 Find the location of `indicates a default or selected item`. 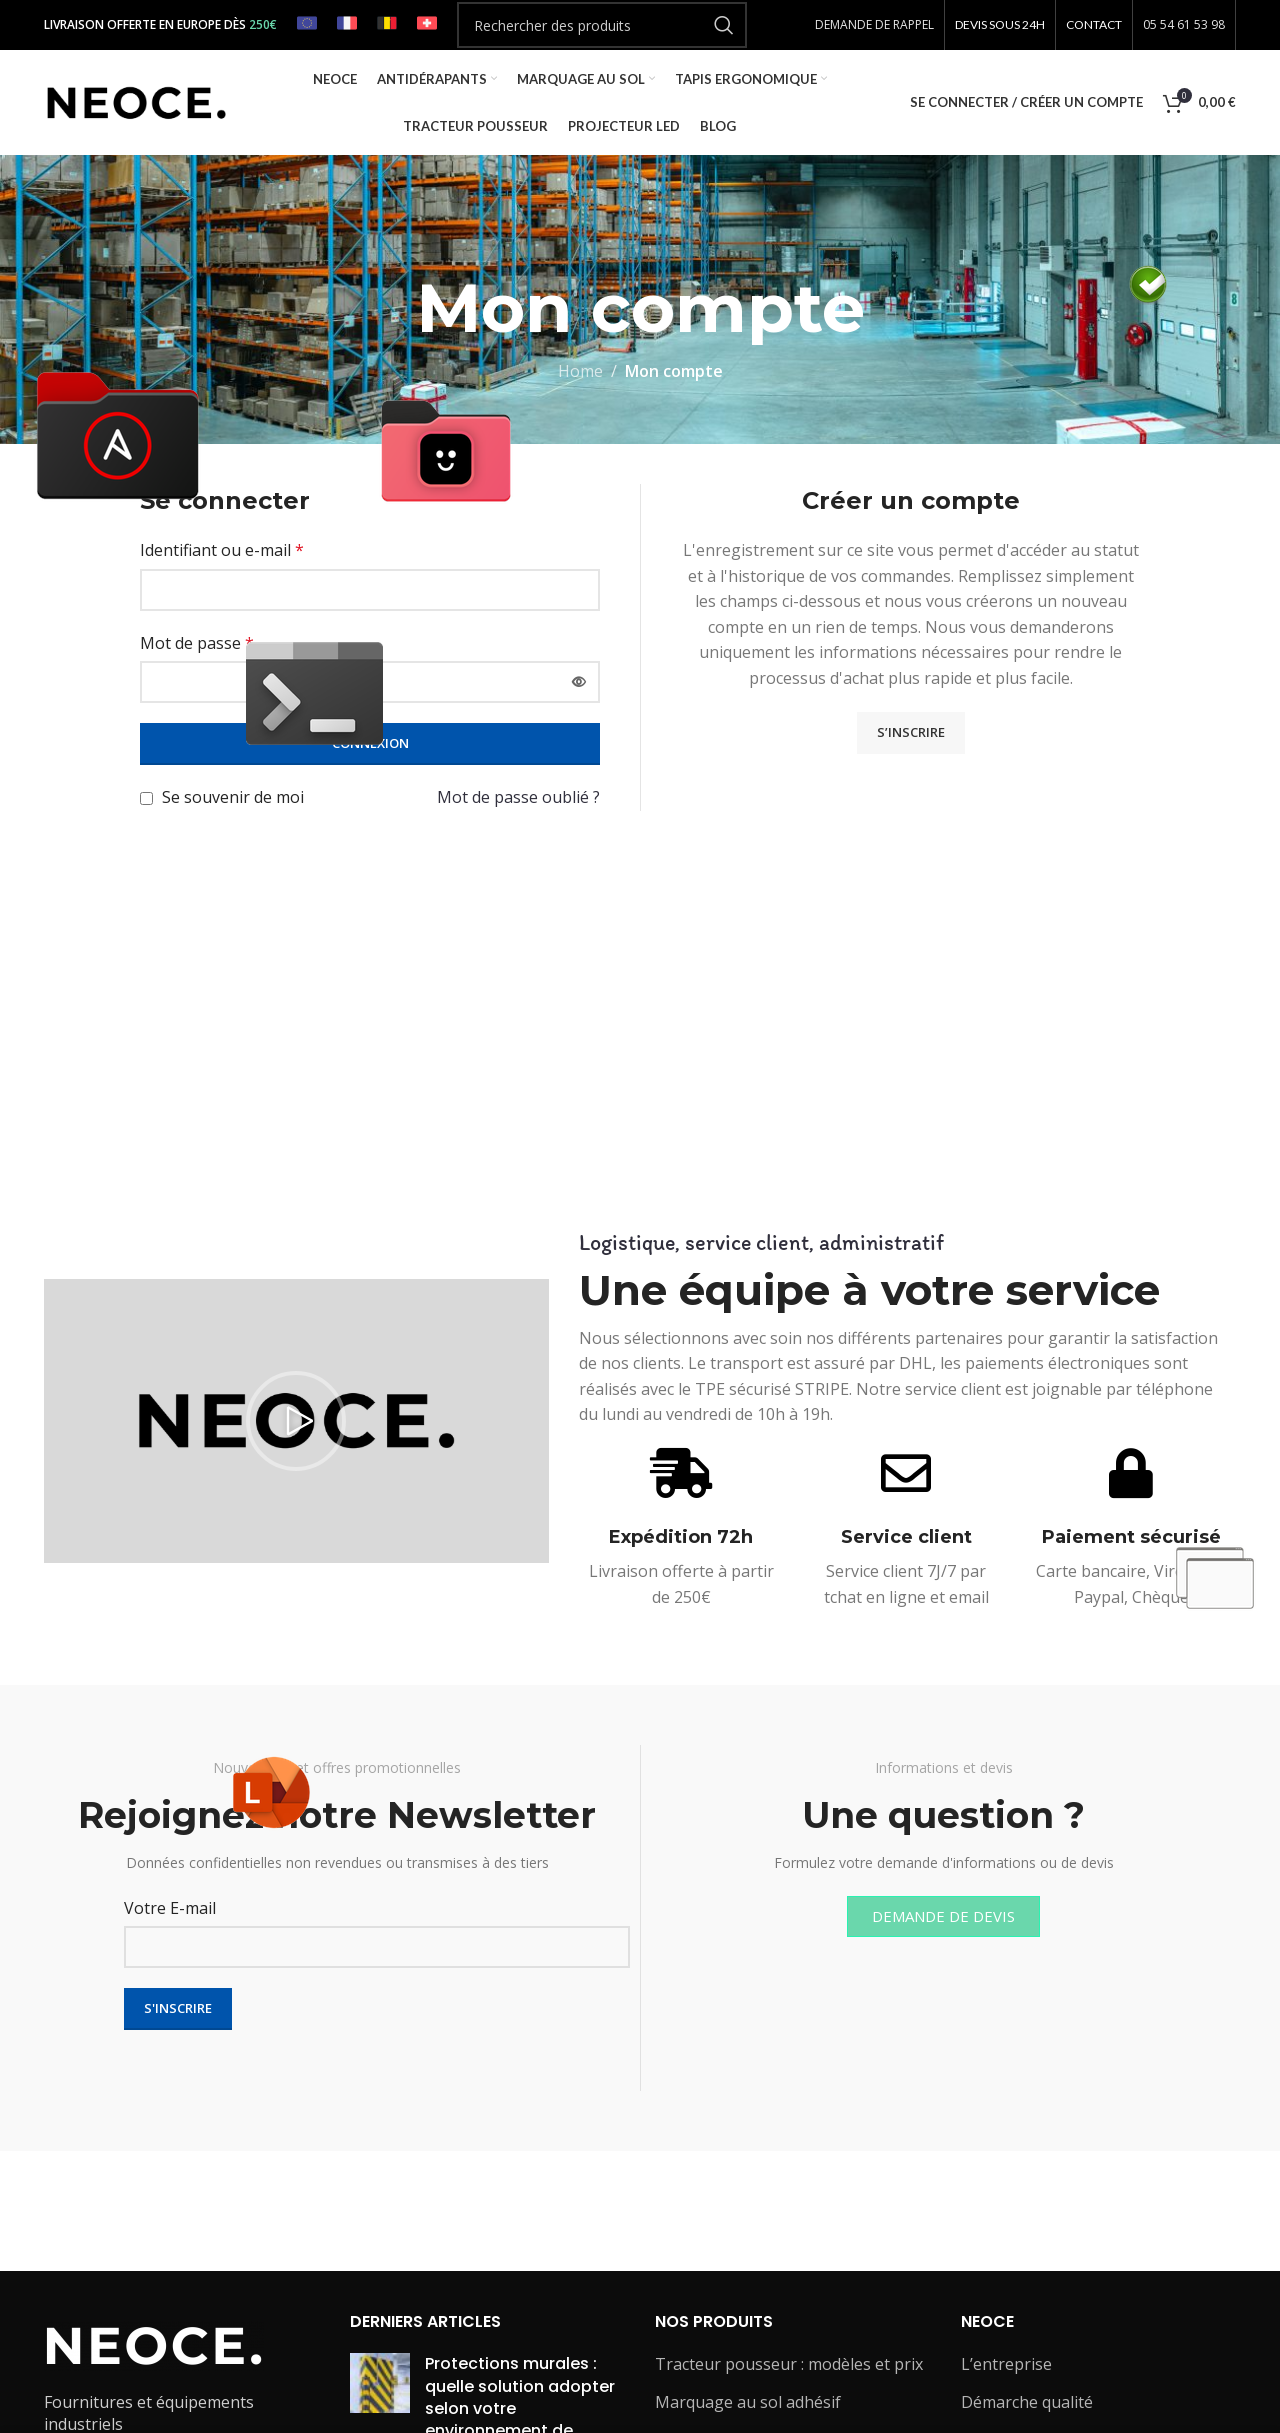

indicates a default or selected item is located at coordinates (1148, 284).